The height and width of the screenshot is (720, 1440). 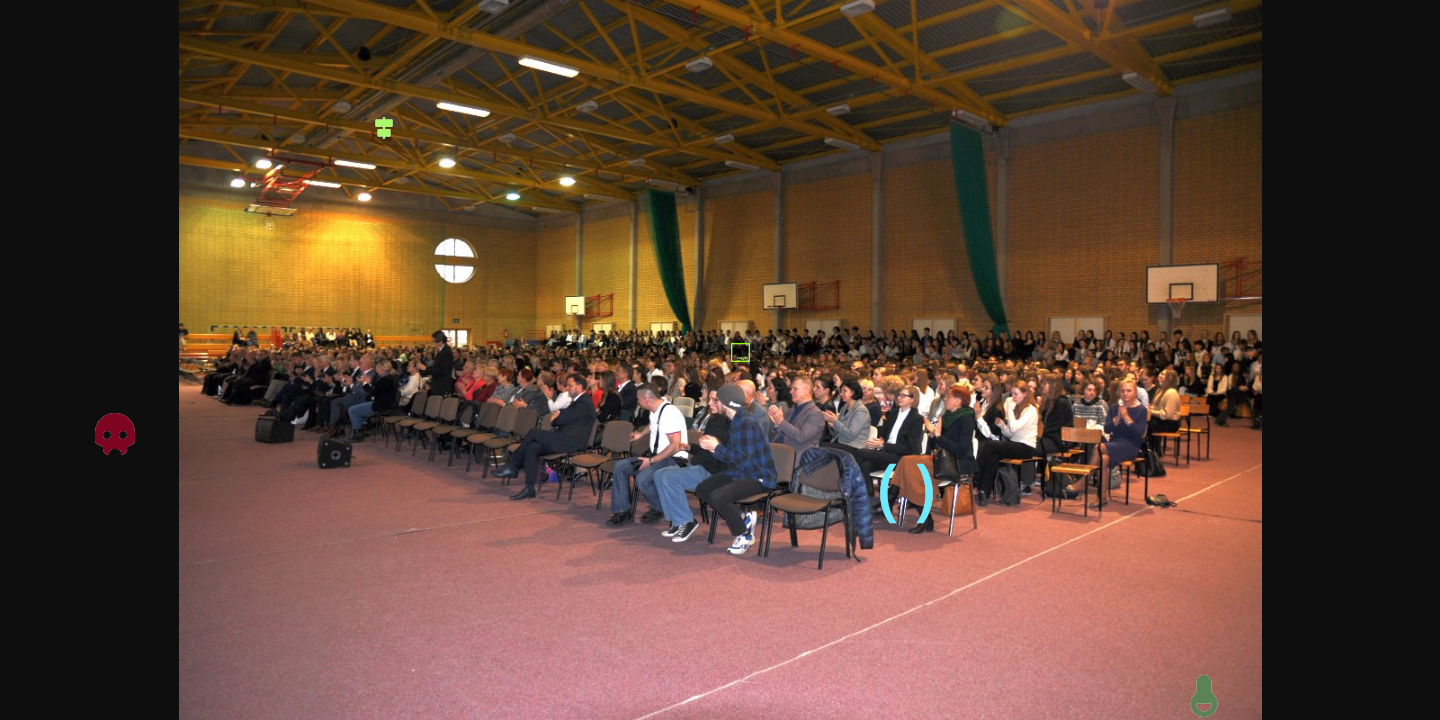 What do you see at coordinates (384, 128) in the screenshot?
I see `align selected items to horizontal center` at bounding box center [384, 128].